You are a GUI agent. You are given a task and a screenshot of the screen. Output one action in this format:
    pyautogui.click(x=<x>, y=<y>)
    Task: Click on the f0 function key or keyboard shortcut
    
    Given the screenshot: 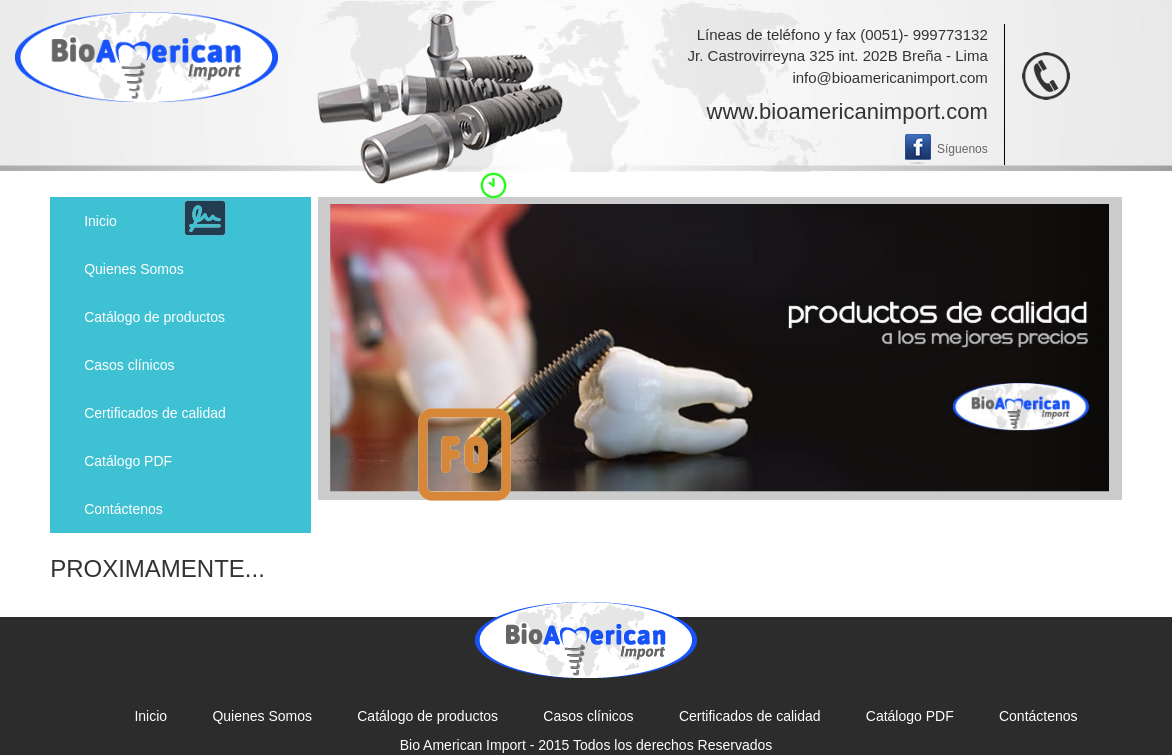 What is the action you would take?
    pyautogui.click(x=464, y=454)
    